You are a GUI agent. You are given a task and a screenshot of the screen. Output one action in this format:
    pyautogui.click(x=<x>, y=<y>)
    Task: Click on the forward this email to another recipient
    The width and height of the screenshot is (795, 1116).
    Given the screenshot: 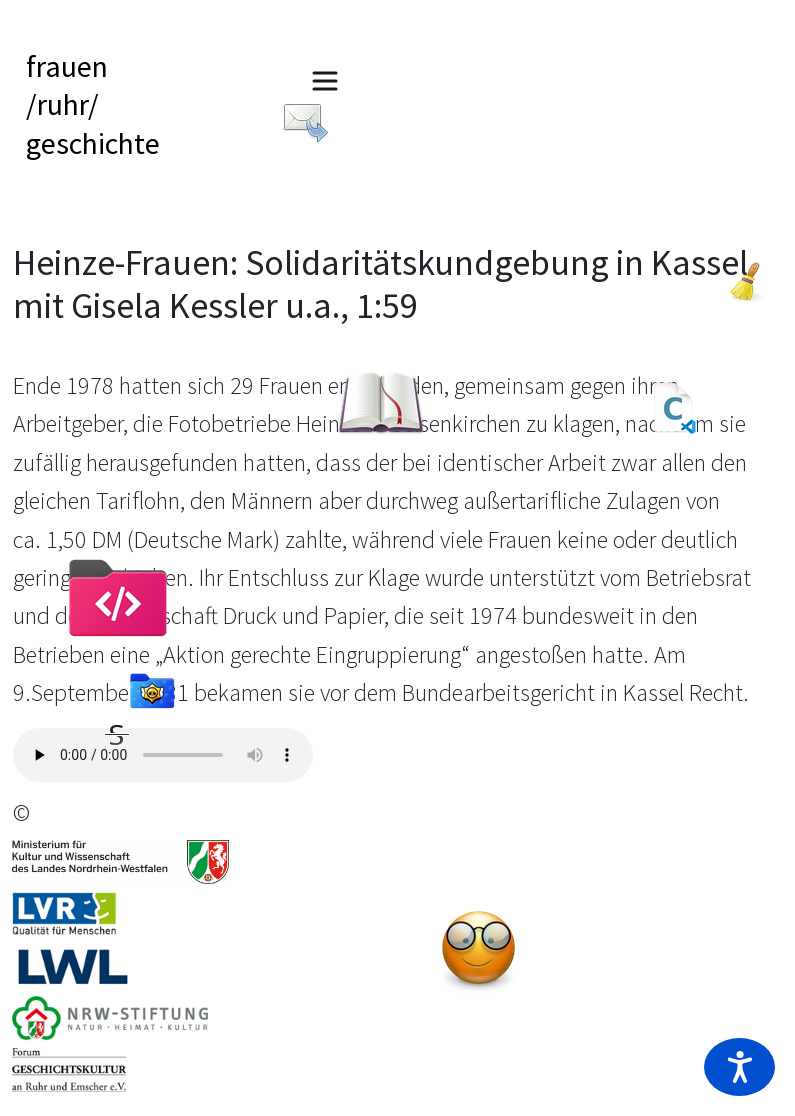 What is the action you would take?
    pyautogui.click(x=304, y=119)
    